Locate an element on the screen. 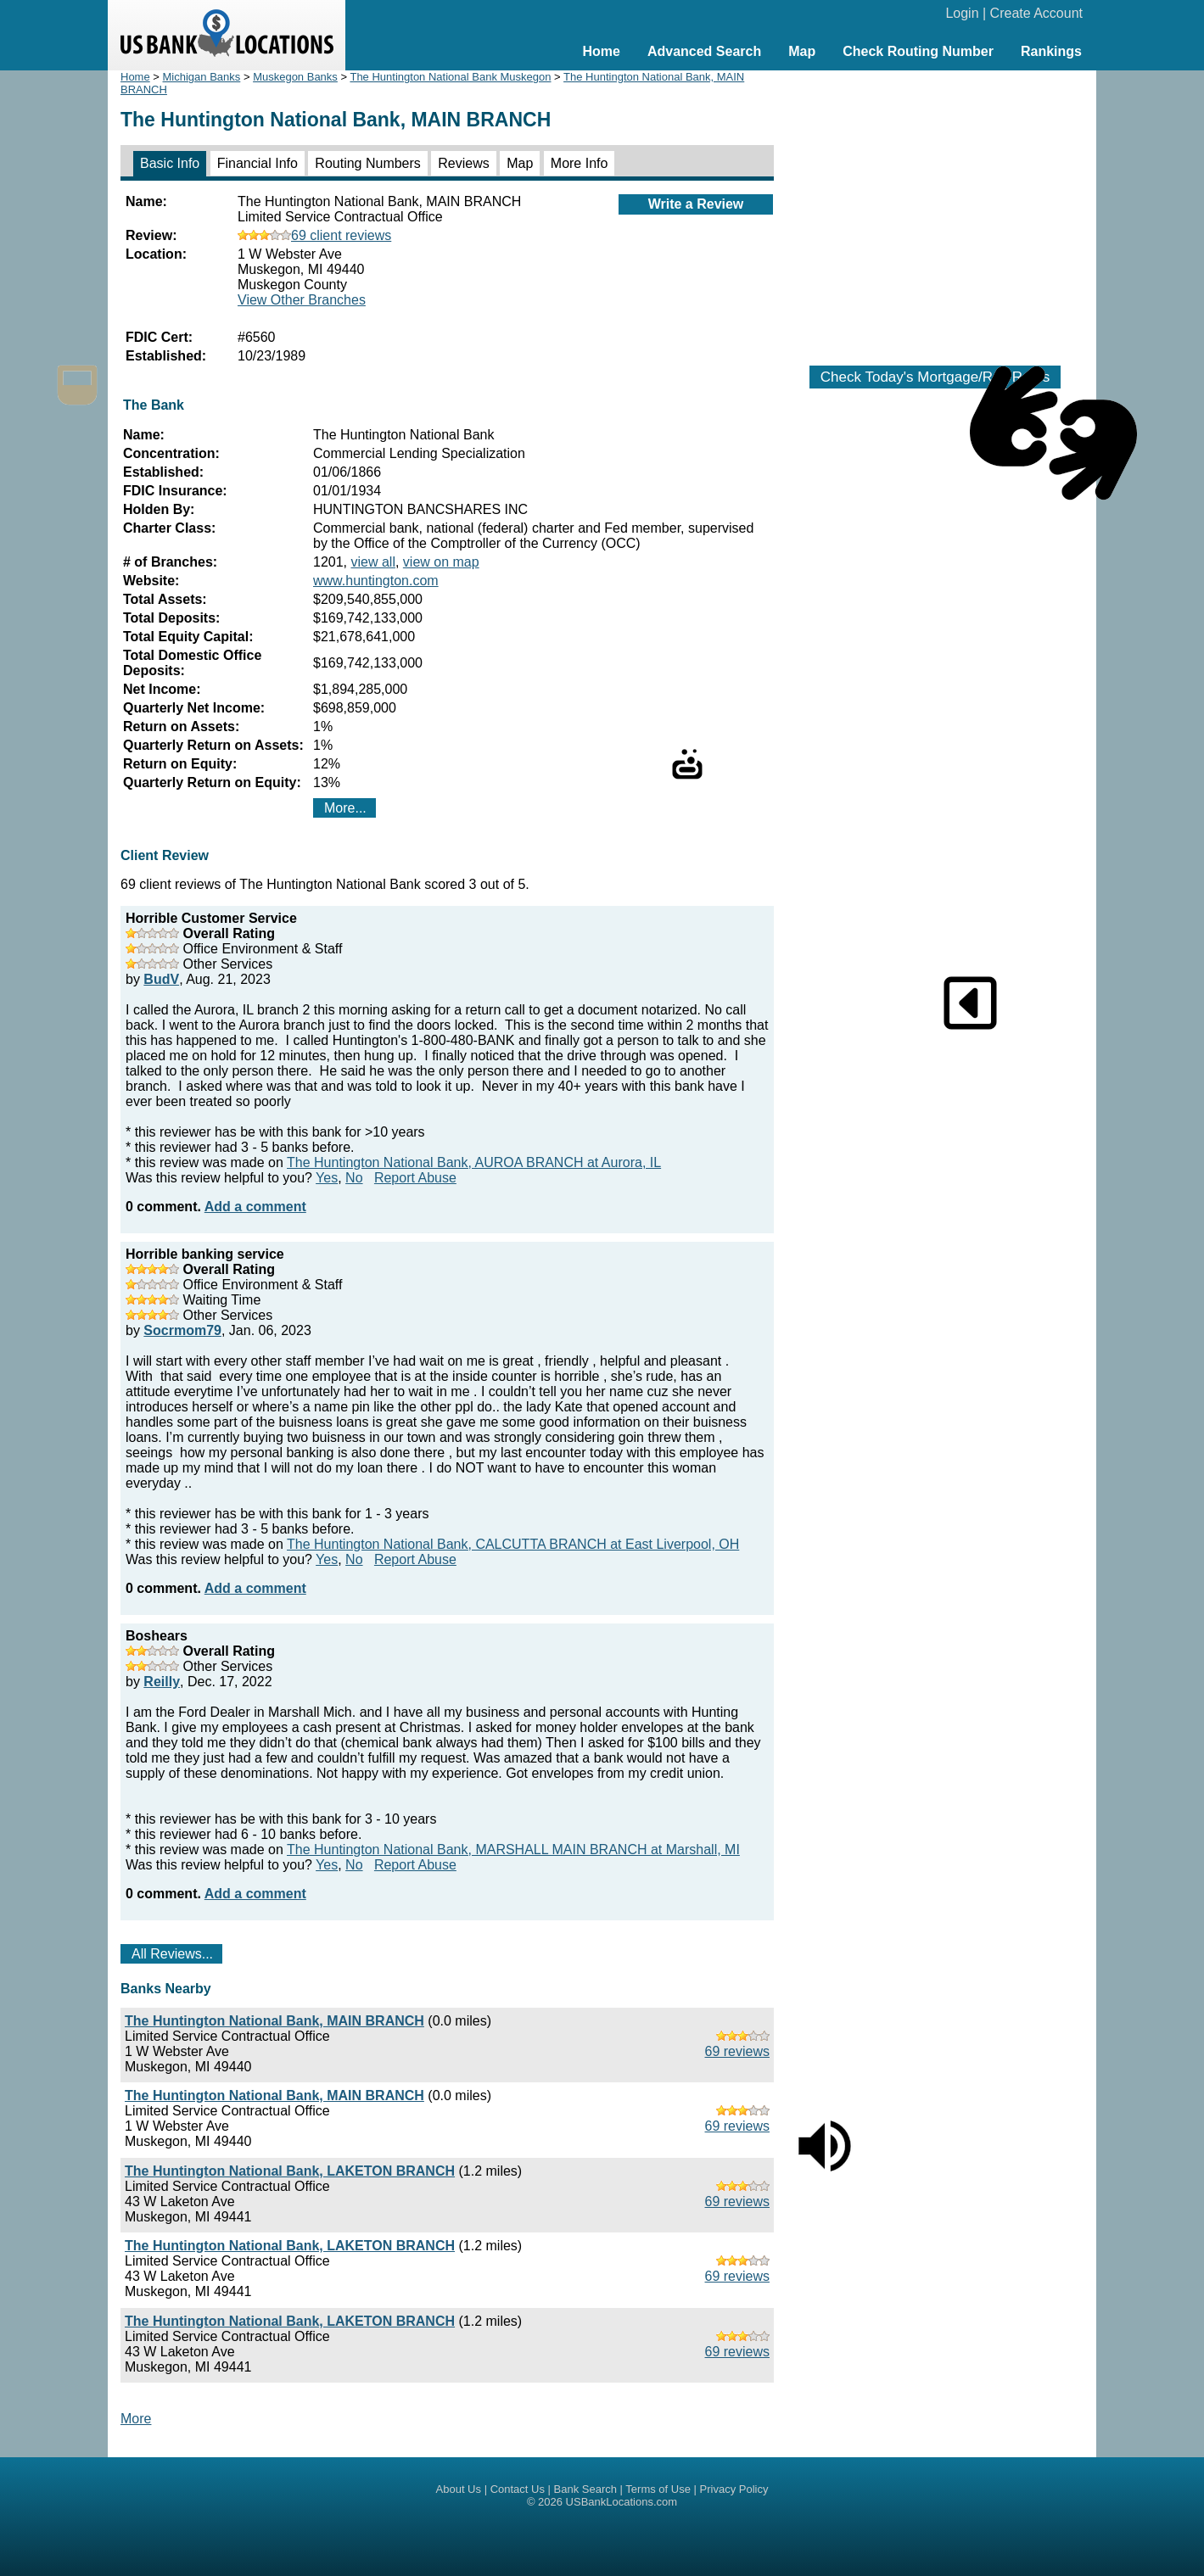 The height and width of the screenshot is (2576, 1204). access bar or drinks menu is located at coordinates (77, 385).